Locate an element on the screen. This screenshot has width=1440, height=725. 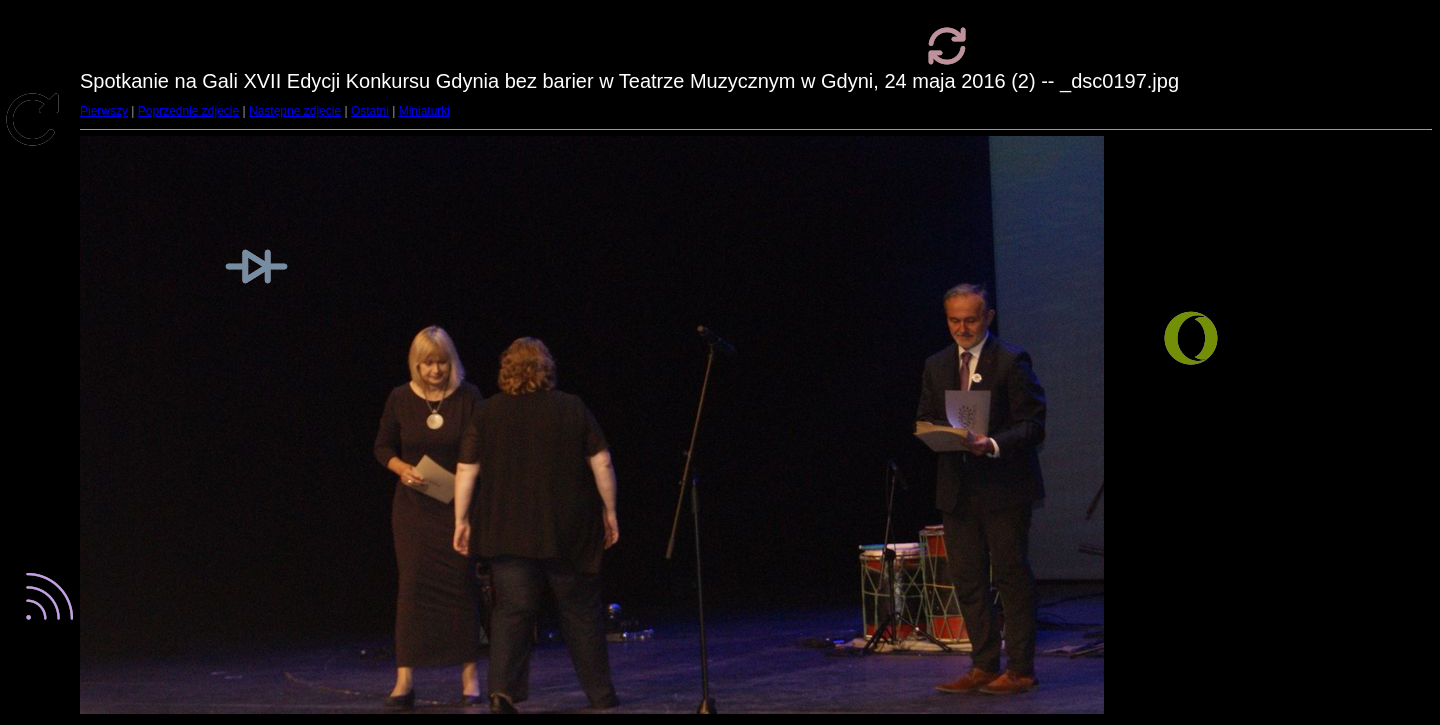
represents a diode component in a circuit diagram is located at coordinates (256, 266).